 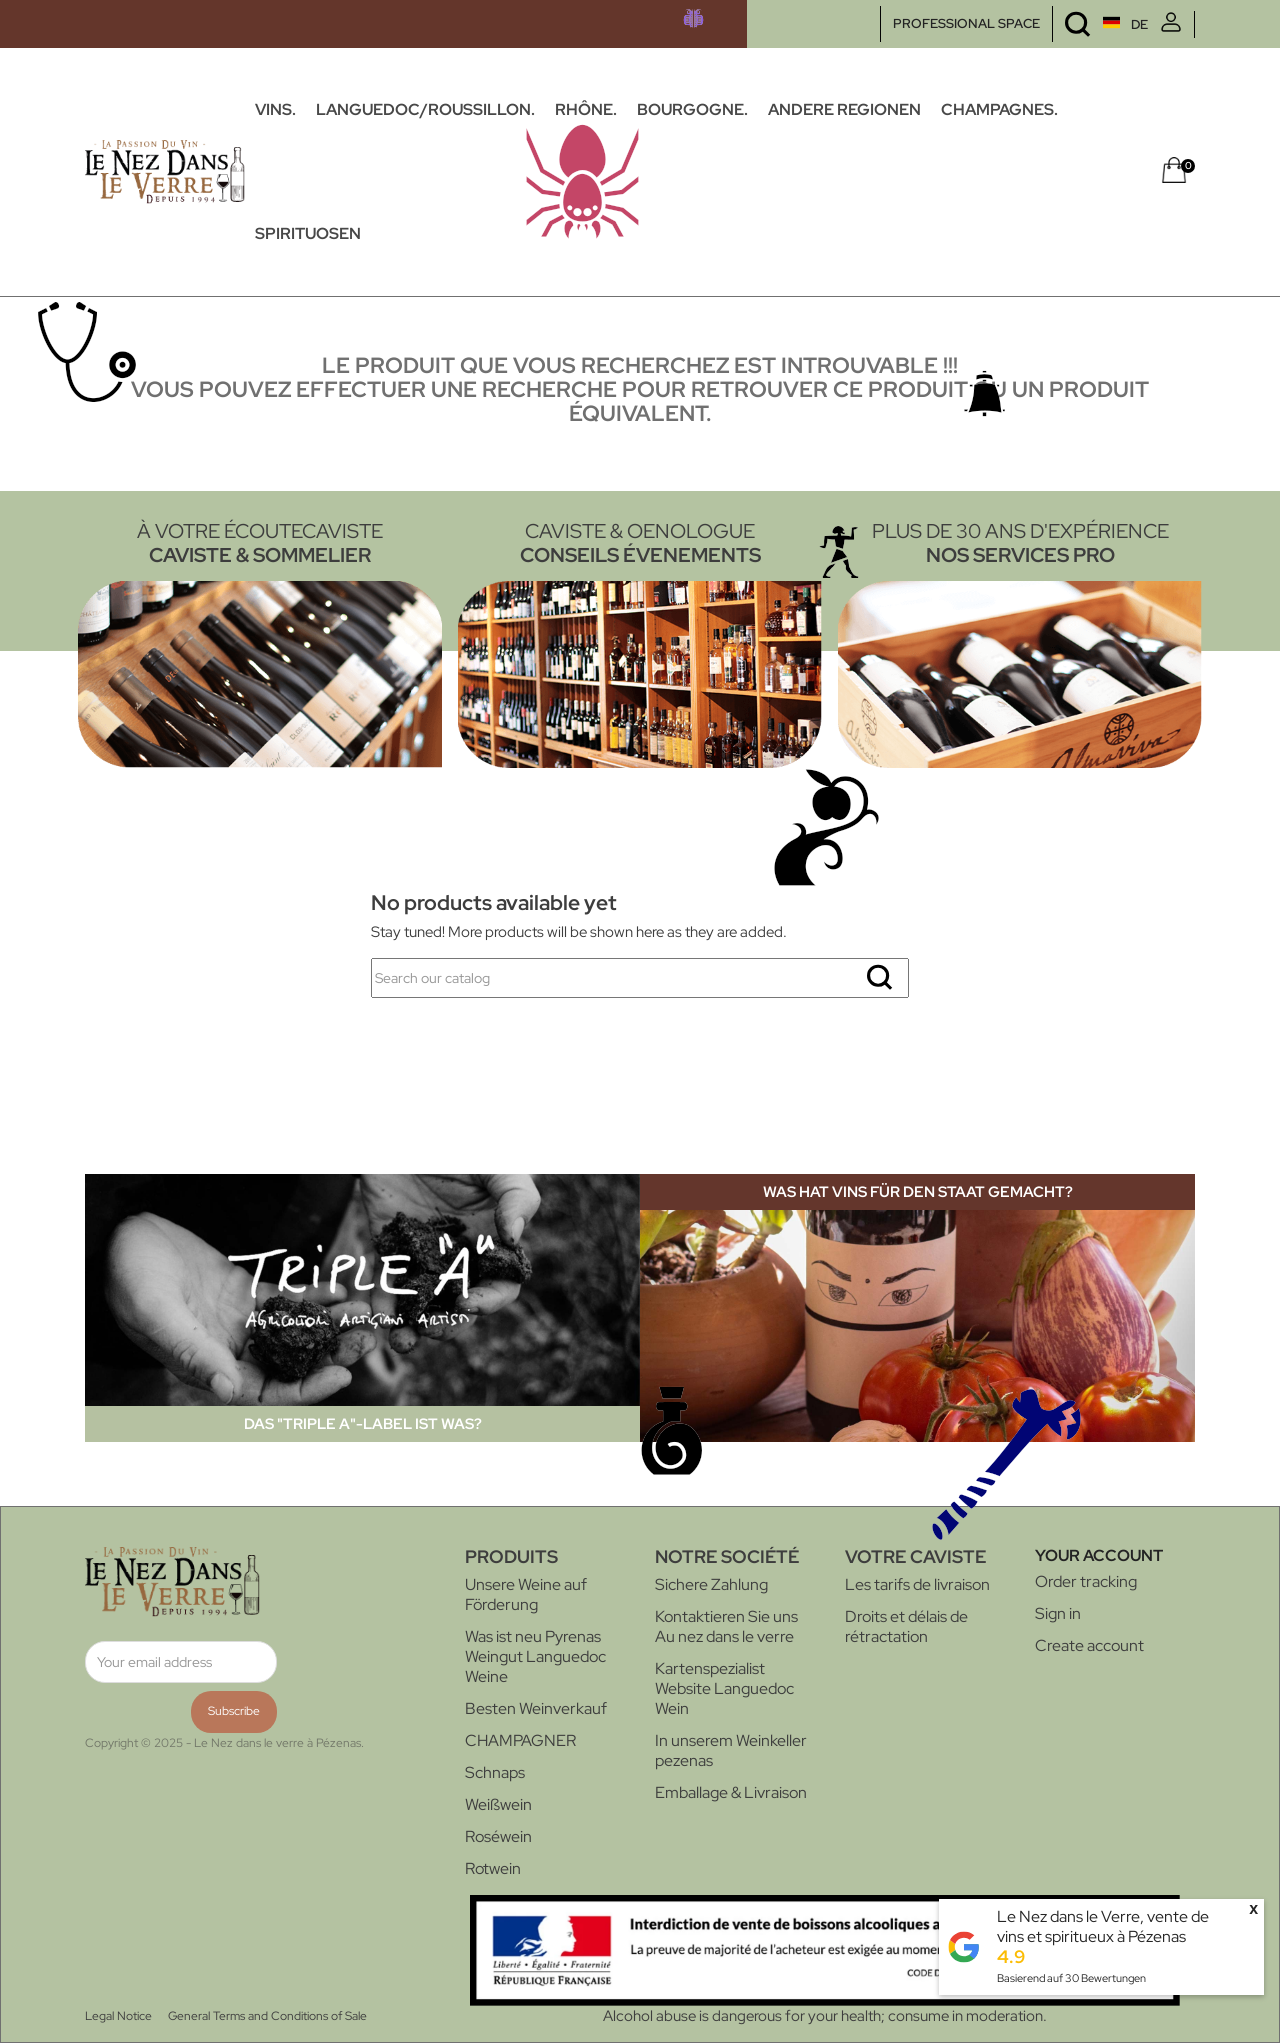 I want to click on access health or medical features, so click(x=87, y=352).